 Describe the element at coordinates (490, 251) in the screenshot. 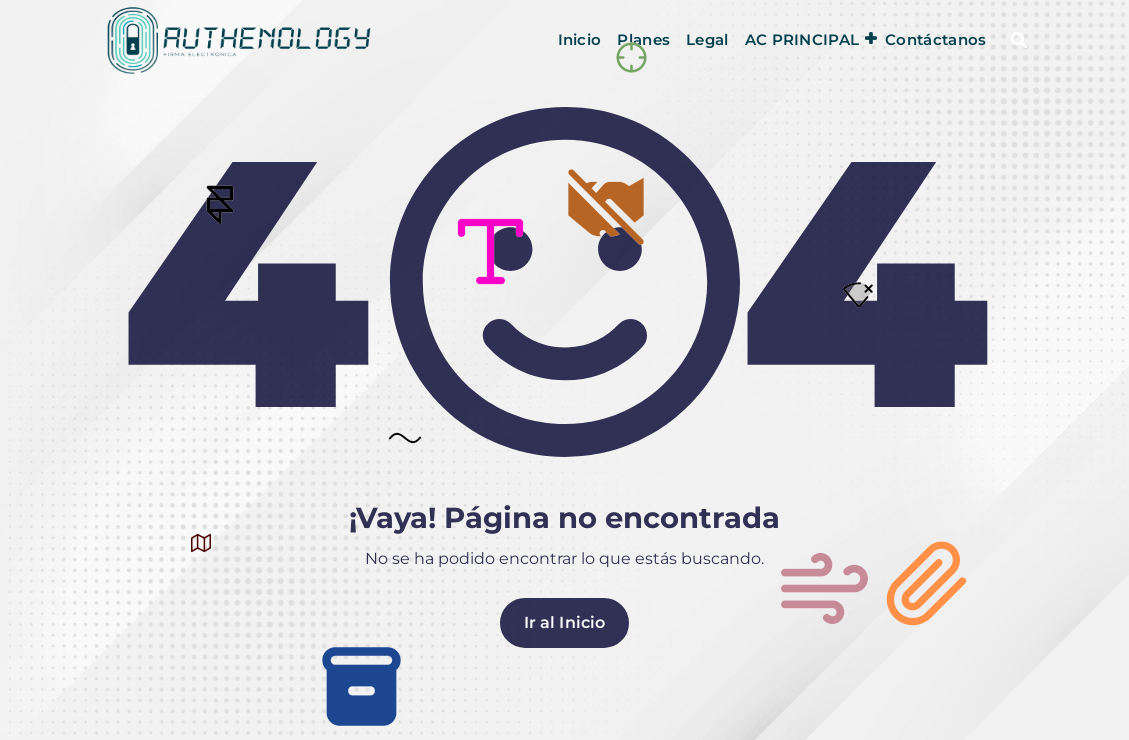

I see `access text formatting options` at that location.